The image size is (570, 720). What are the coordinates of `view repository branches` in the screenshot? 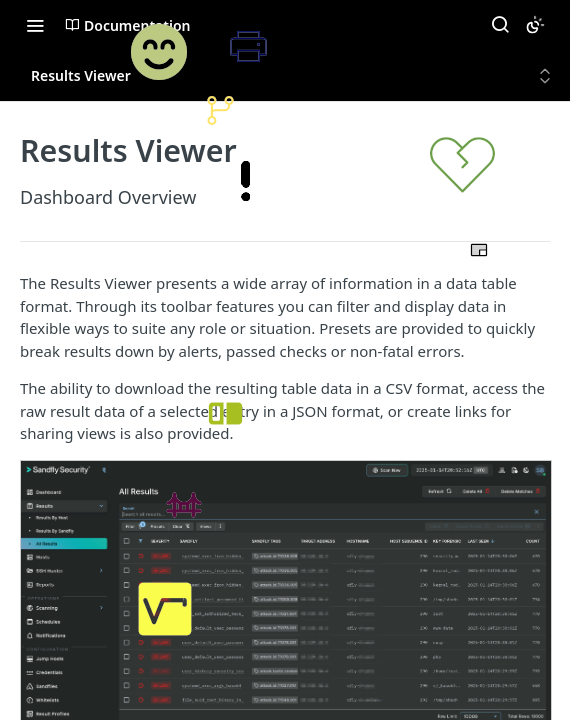 It's located at (220, 110).